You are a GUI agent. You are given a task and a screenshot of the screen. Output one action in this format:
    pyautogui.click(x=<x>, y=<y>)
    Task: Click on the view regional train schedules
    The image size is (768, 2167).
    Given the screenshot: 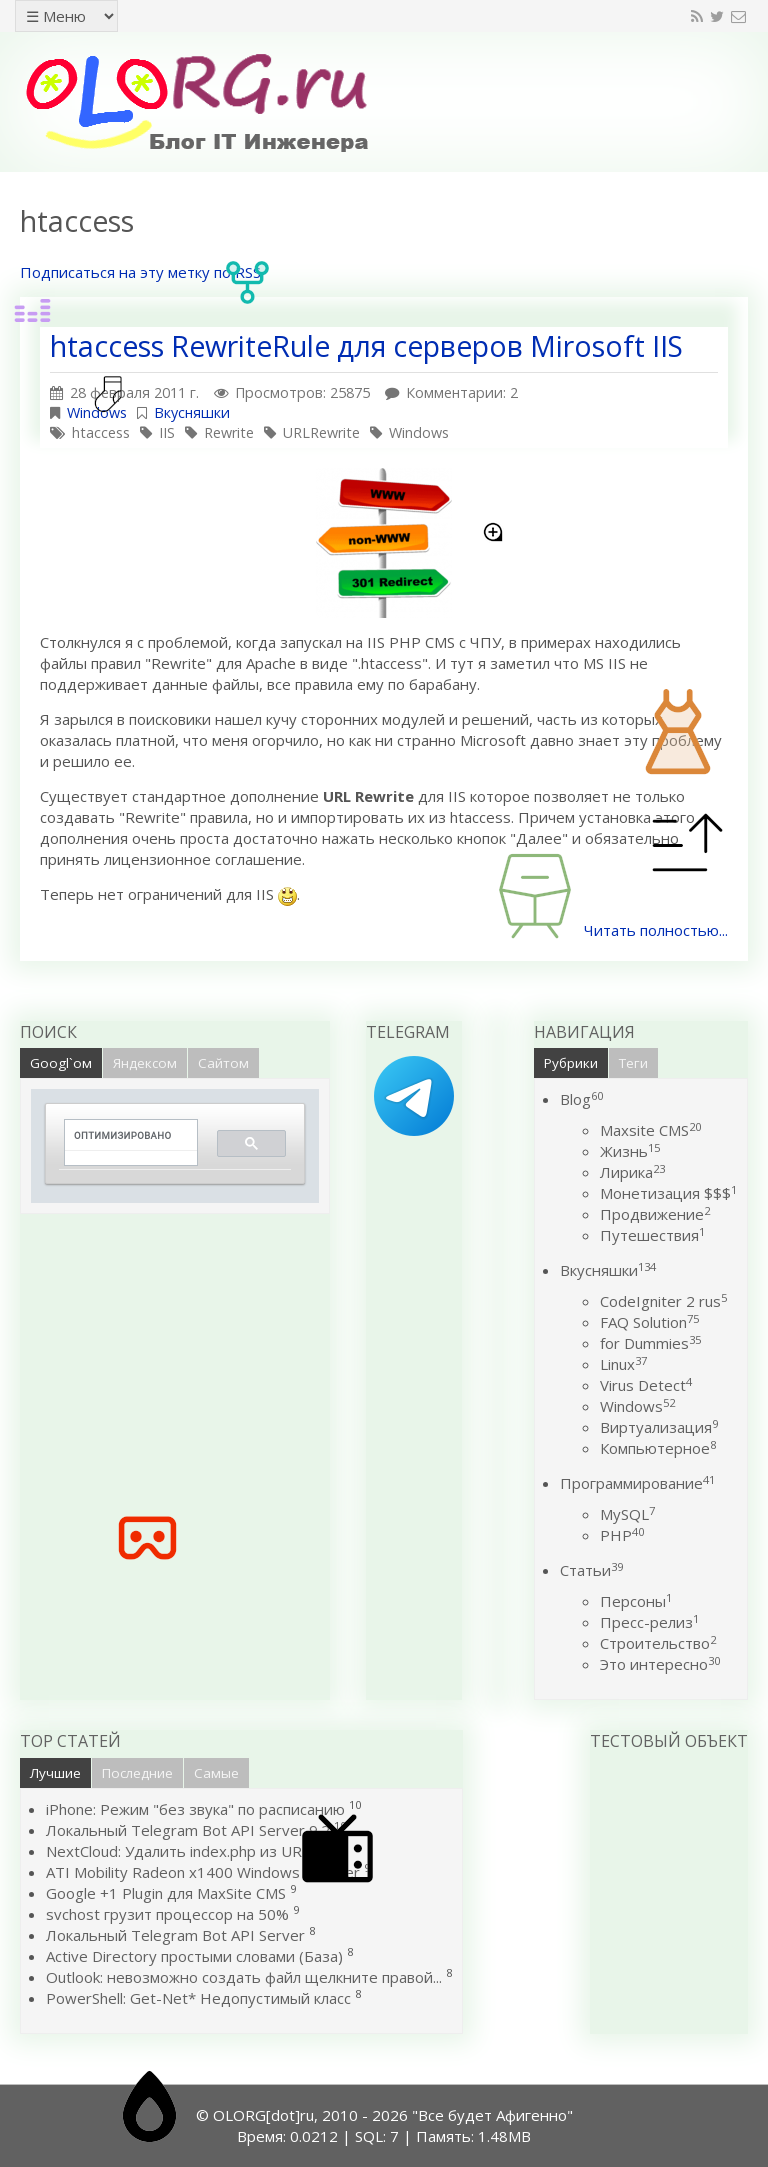 What is the action you would take?
    pyautogui.click(x=535, y=893)
    